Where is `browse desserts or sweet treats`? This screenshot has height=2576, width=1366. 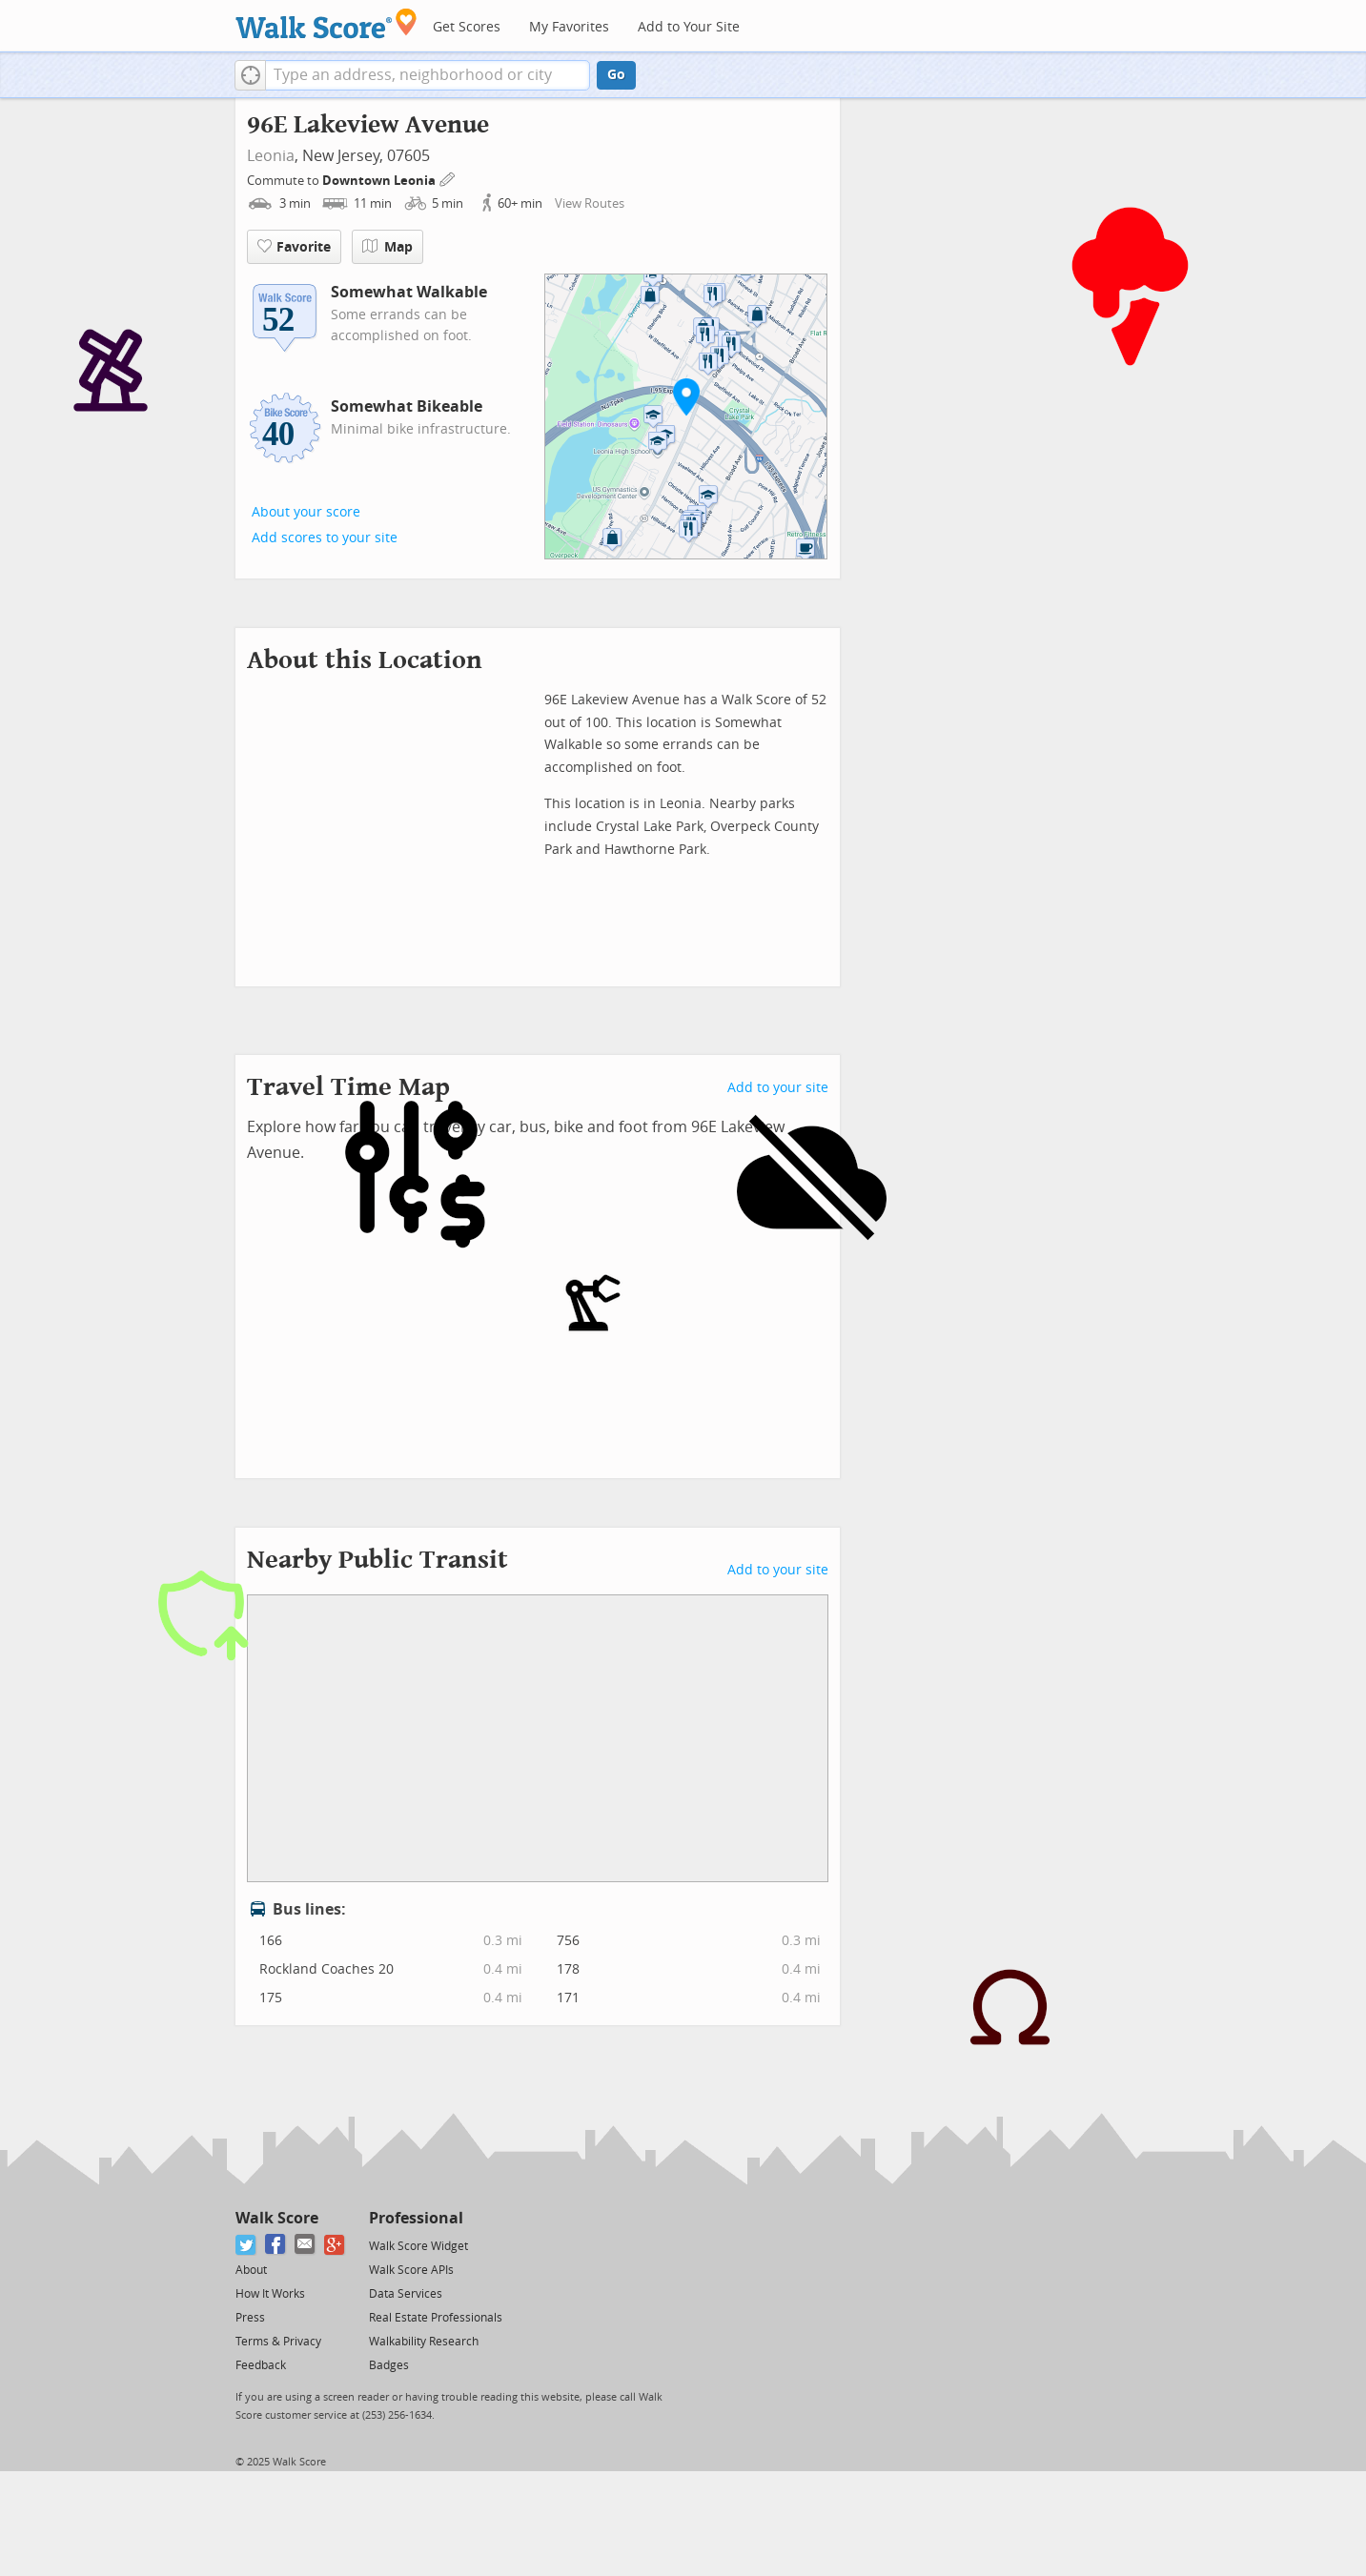 browse desserts or sweet treats is located at coordinates (1130, 286).